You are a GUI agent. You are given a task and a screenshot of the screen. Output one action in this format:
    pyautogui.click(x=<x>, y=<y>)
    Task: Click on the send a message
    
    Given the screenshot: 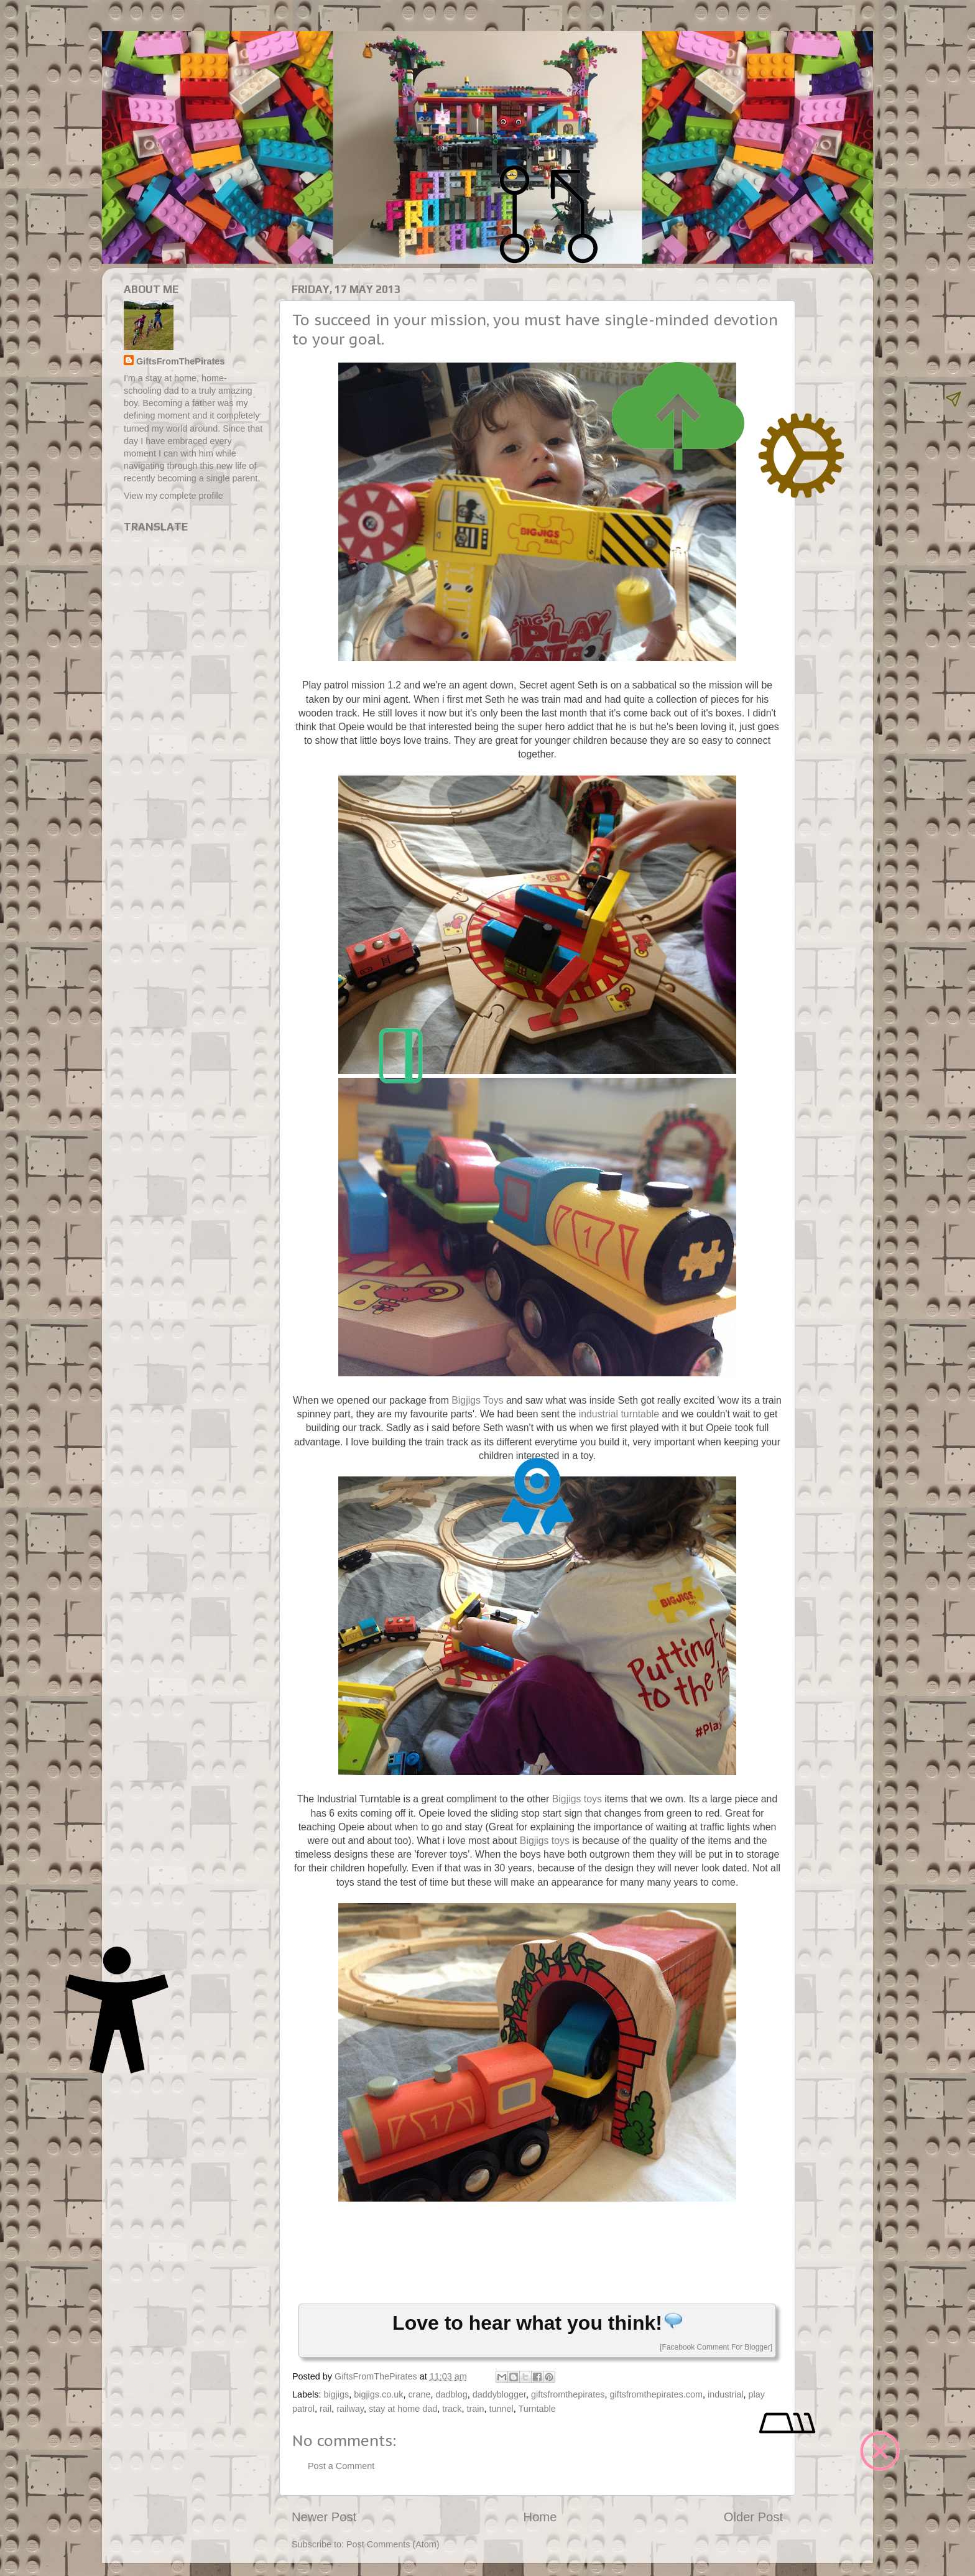 What is the action you would take?
    pyautogui.click(x=953, y=399)
    